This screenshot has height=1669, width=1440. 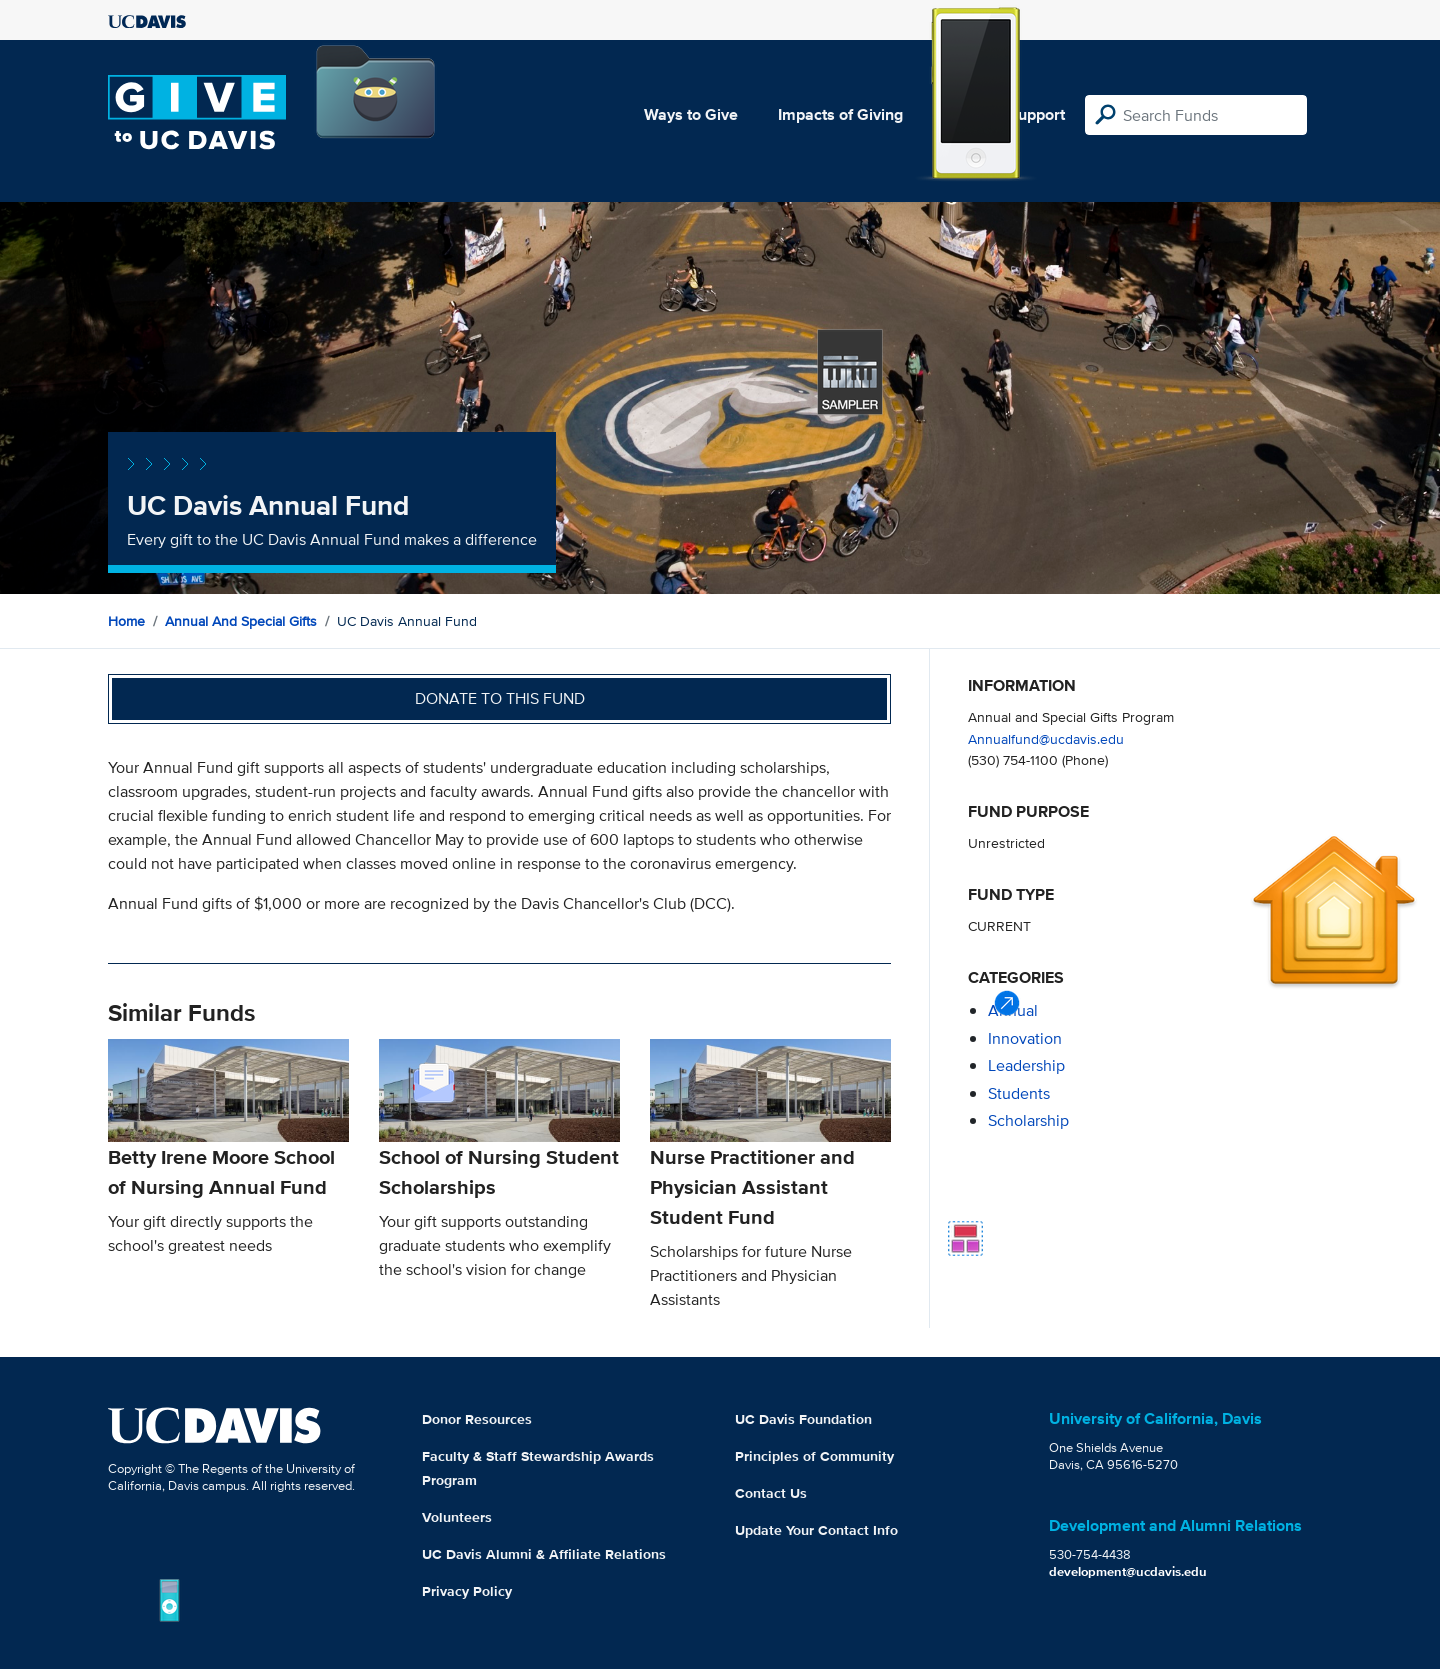 I want to click on open ninja download manager folder, so click(x=375, y=95).